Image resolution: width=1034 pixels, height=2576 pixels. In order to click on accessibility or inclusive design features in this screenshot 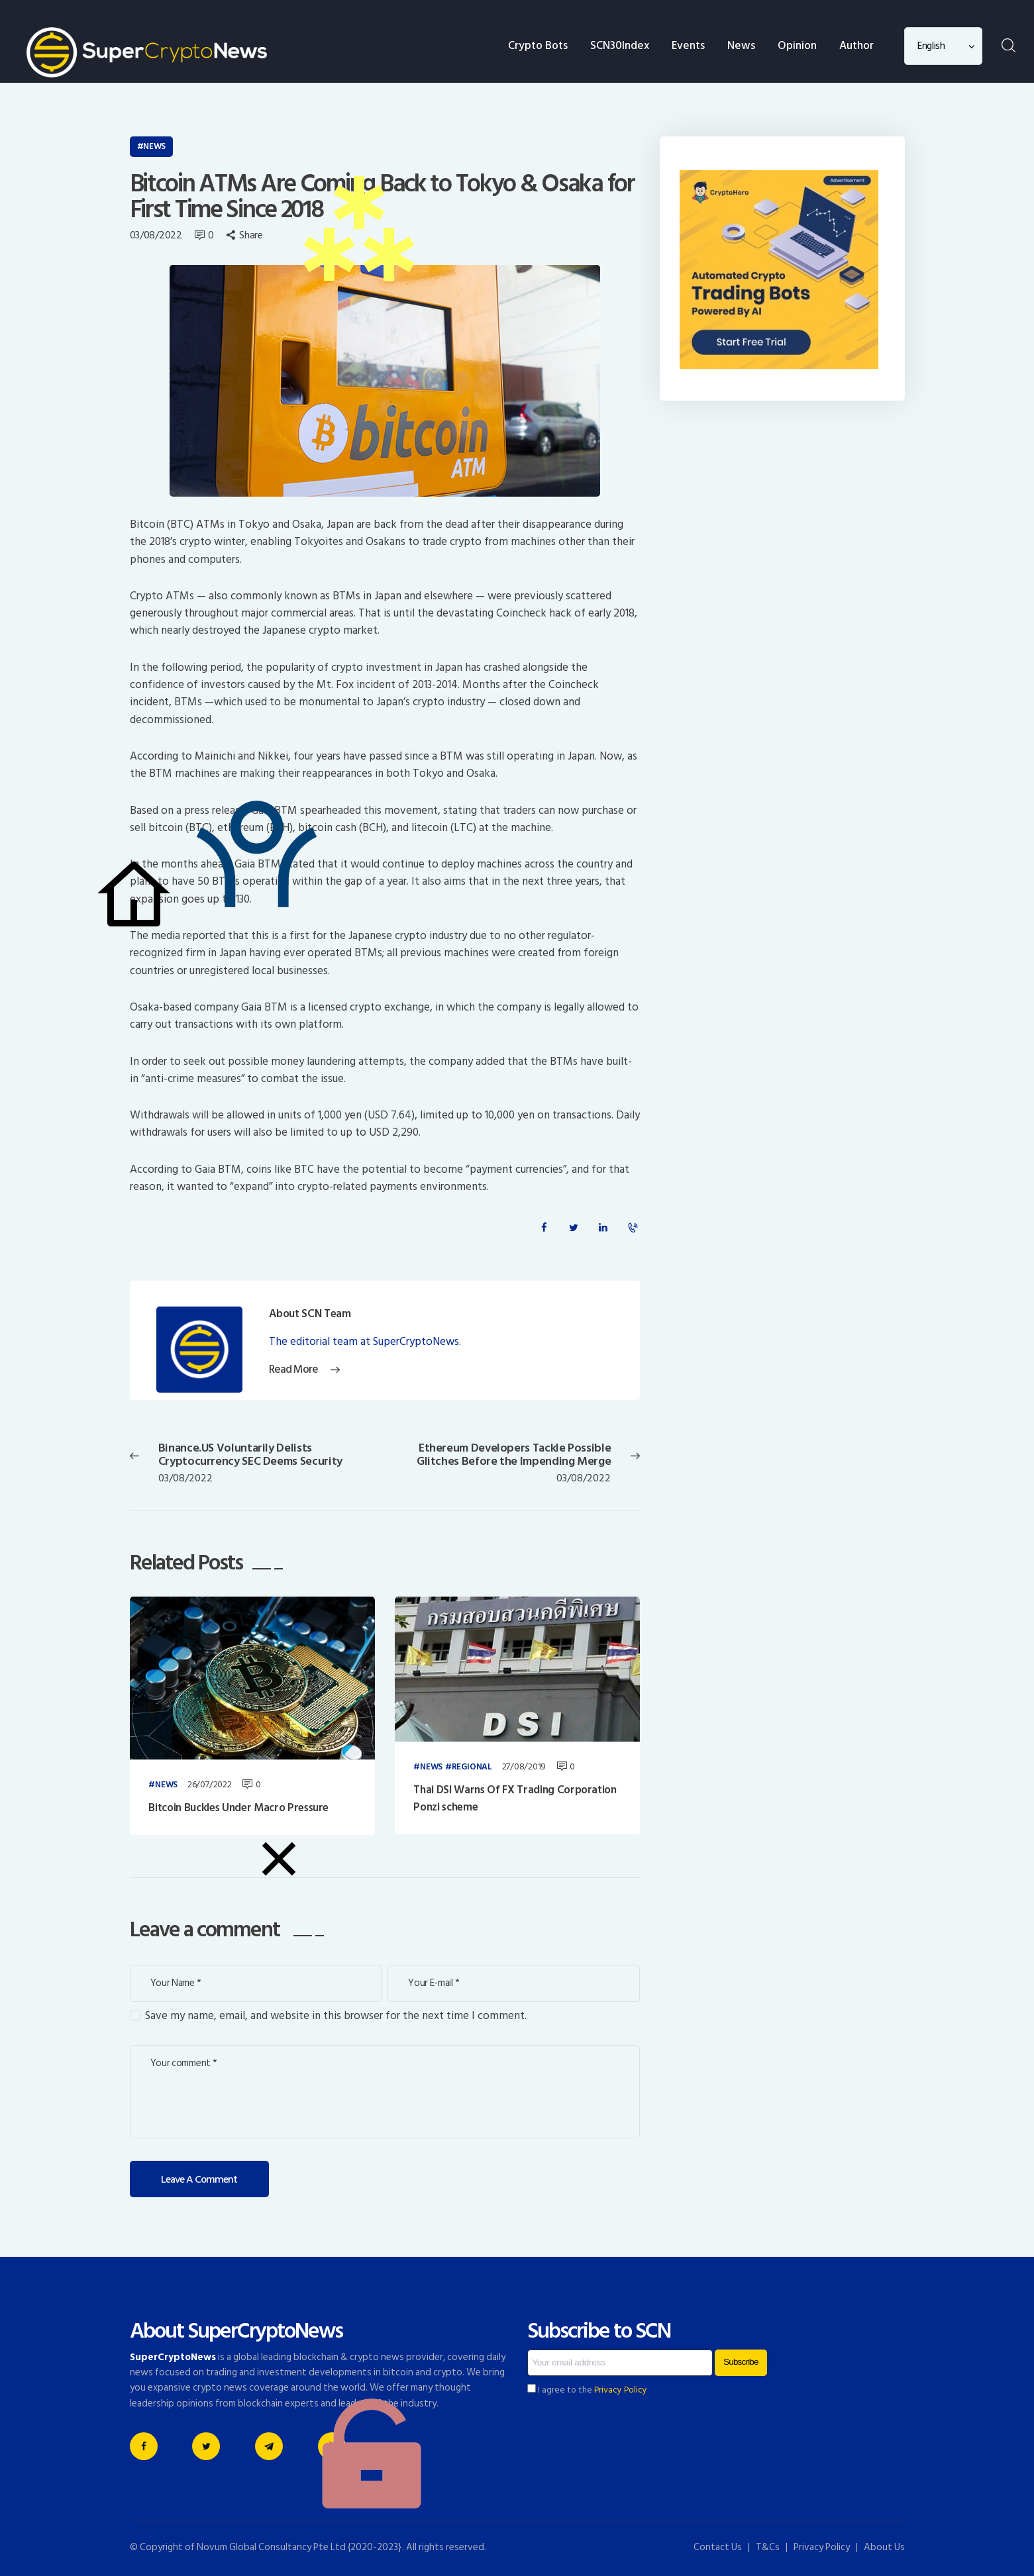, I will do `click(256, 854)`.